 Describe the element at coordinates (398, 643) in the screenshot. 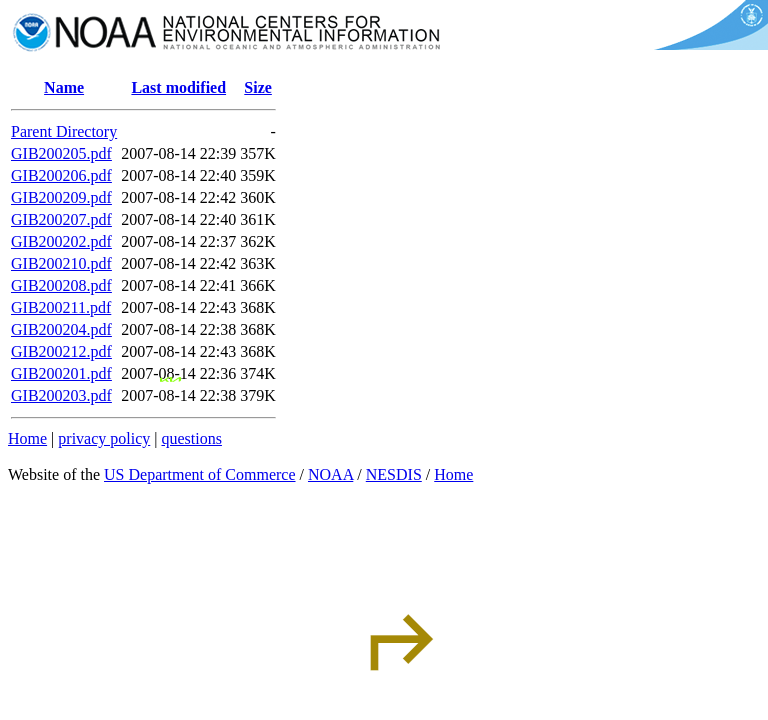

I see `forward or share content` at that location.